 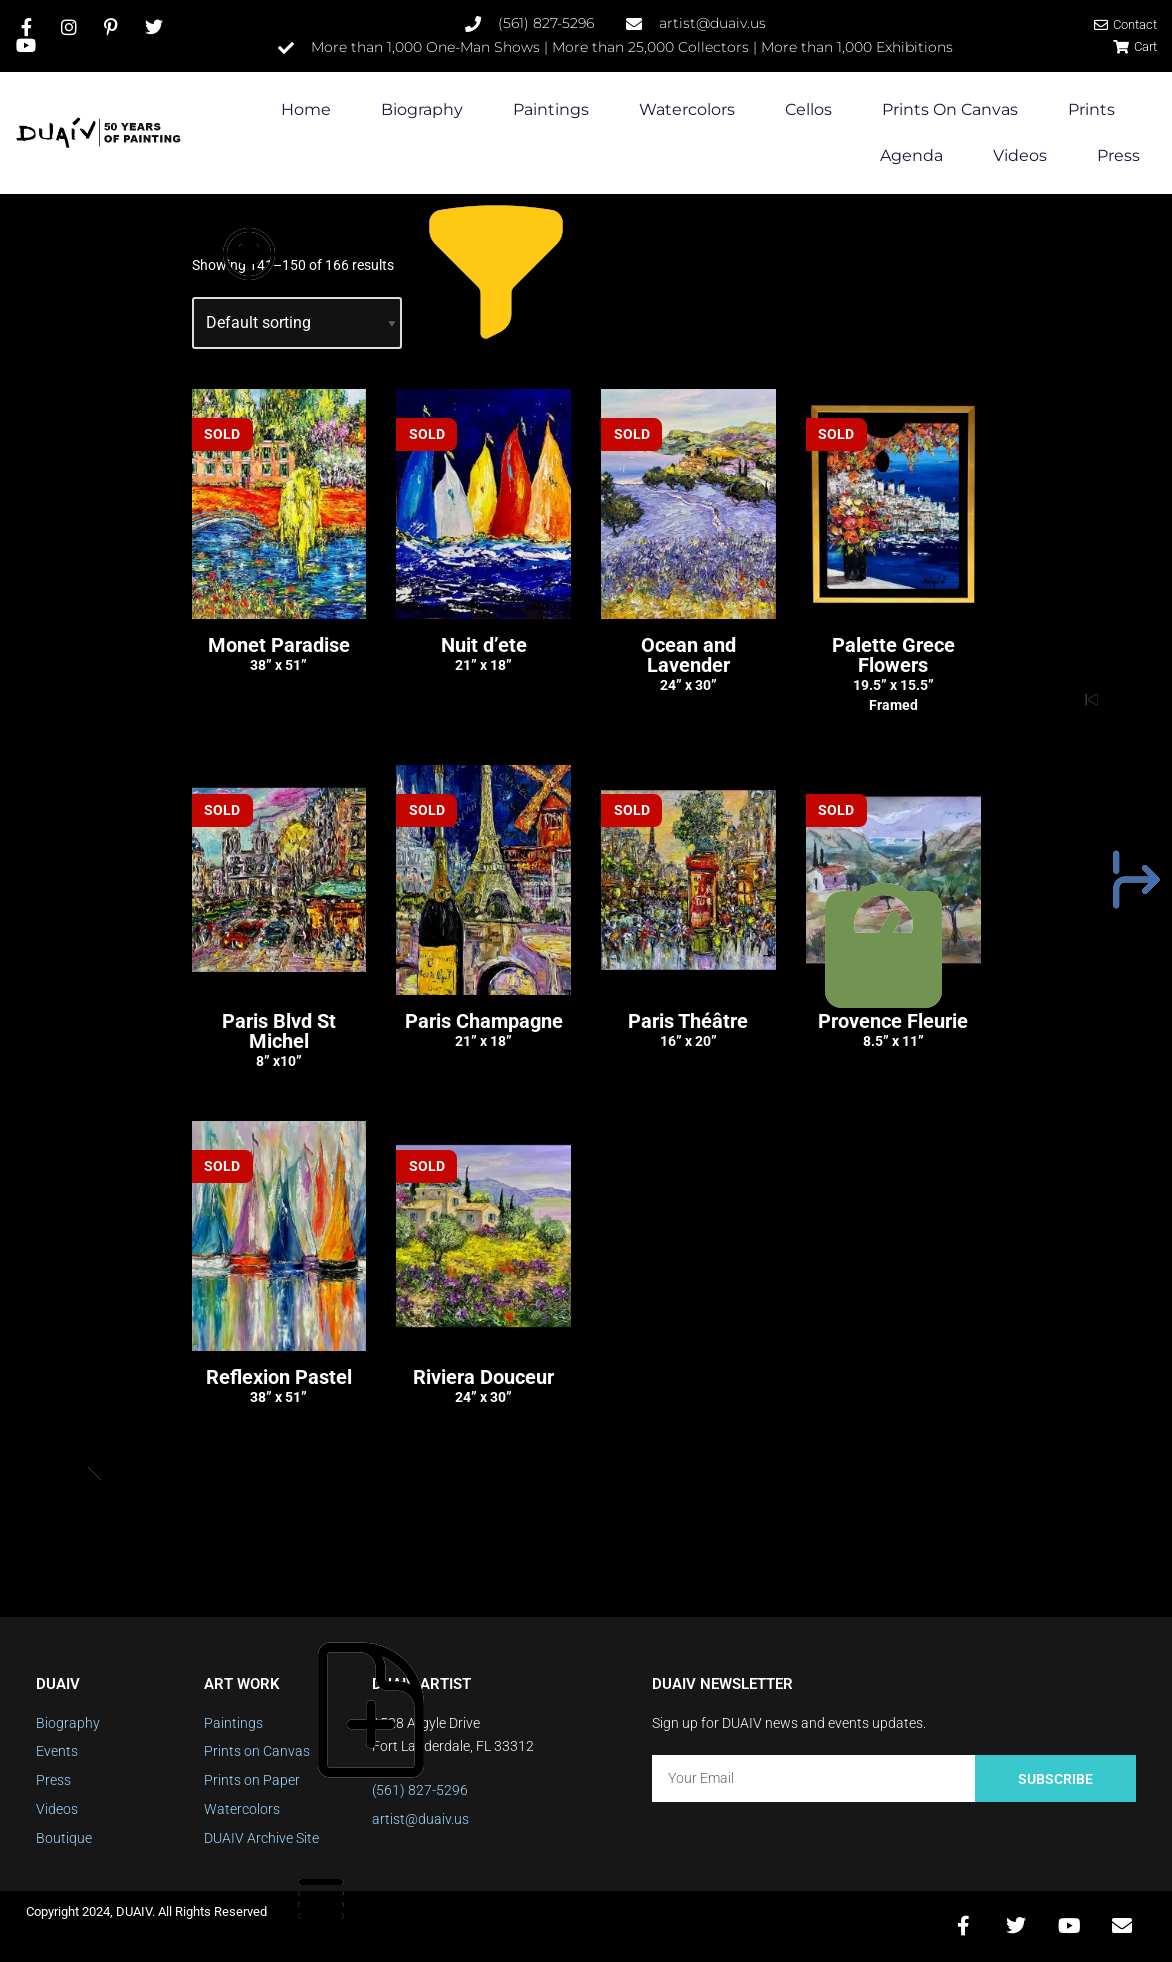 I want to click on view weight or body measurements, so click(x=883, y=949).